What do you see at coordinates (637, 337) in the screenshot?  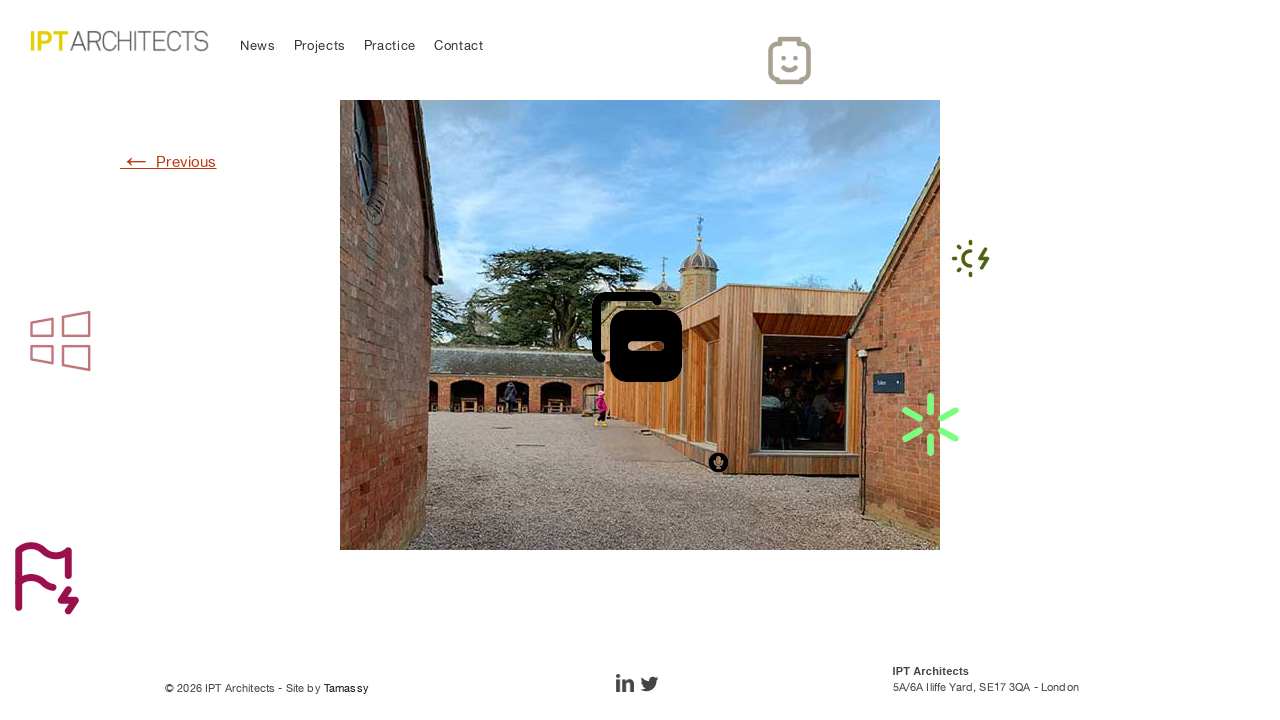 I see `remove an item from clipboard` at bounding box center [637, 337].